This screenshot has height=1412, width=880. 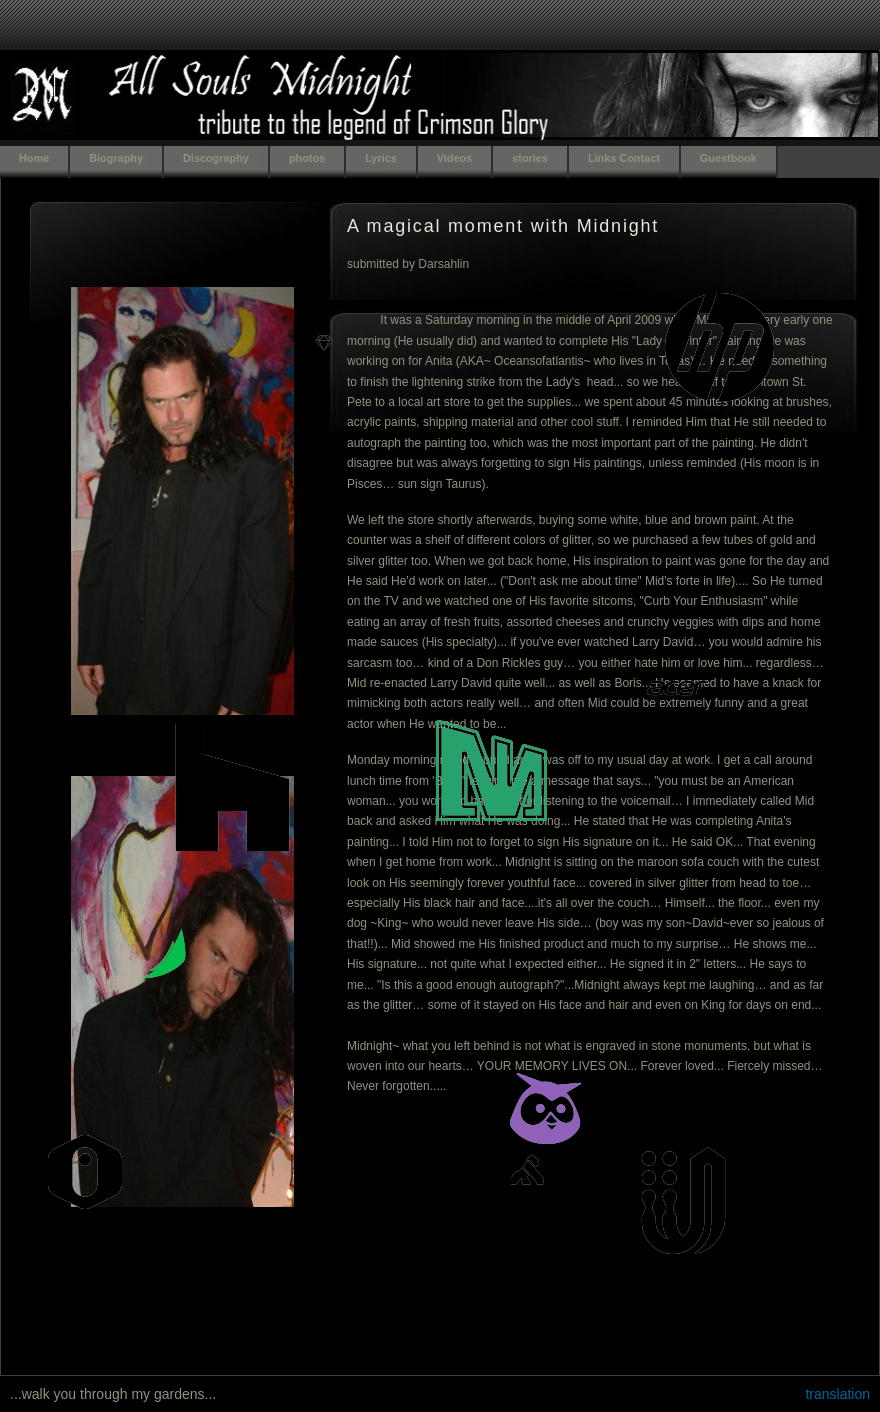 What do you see at coordinates (85, 1172) in the screenshot?
I see `open the refine app` at bounding box center [85, 1172].